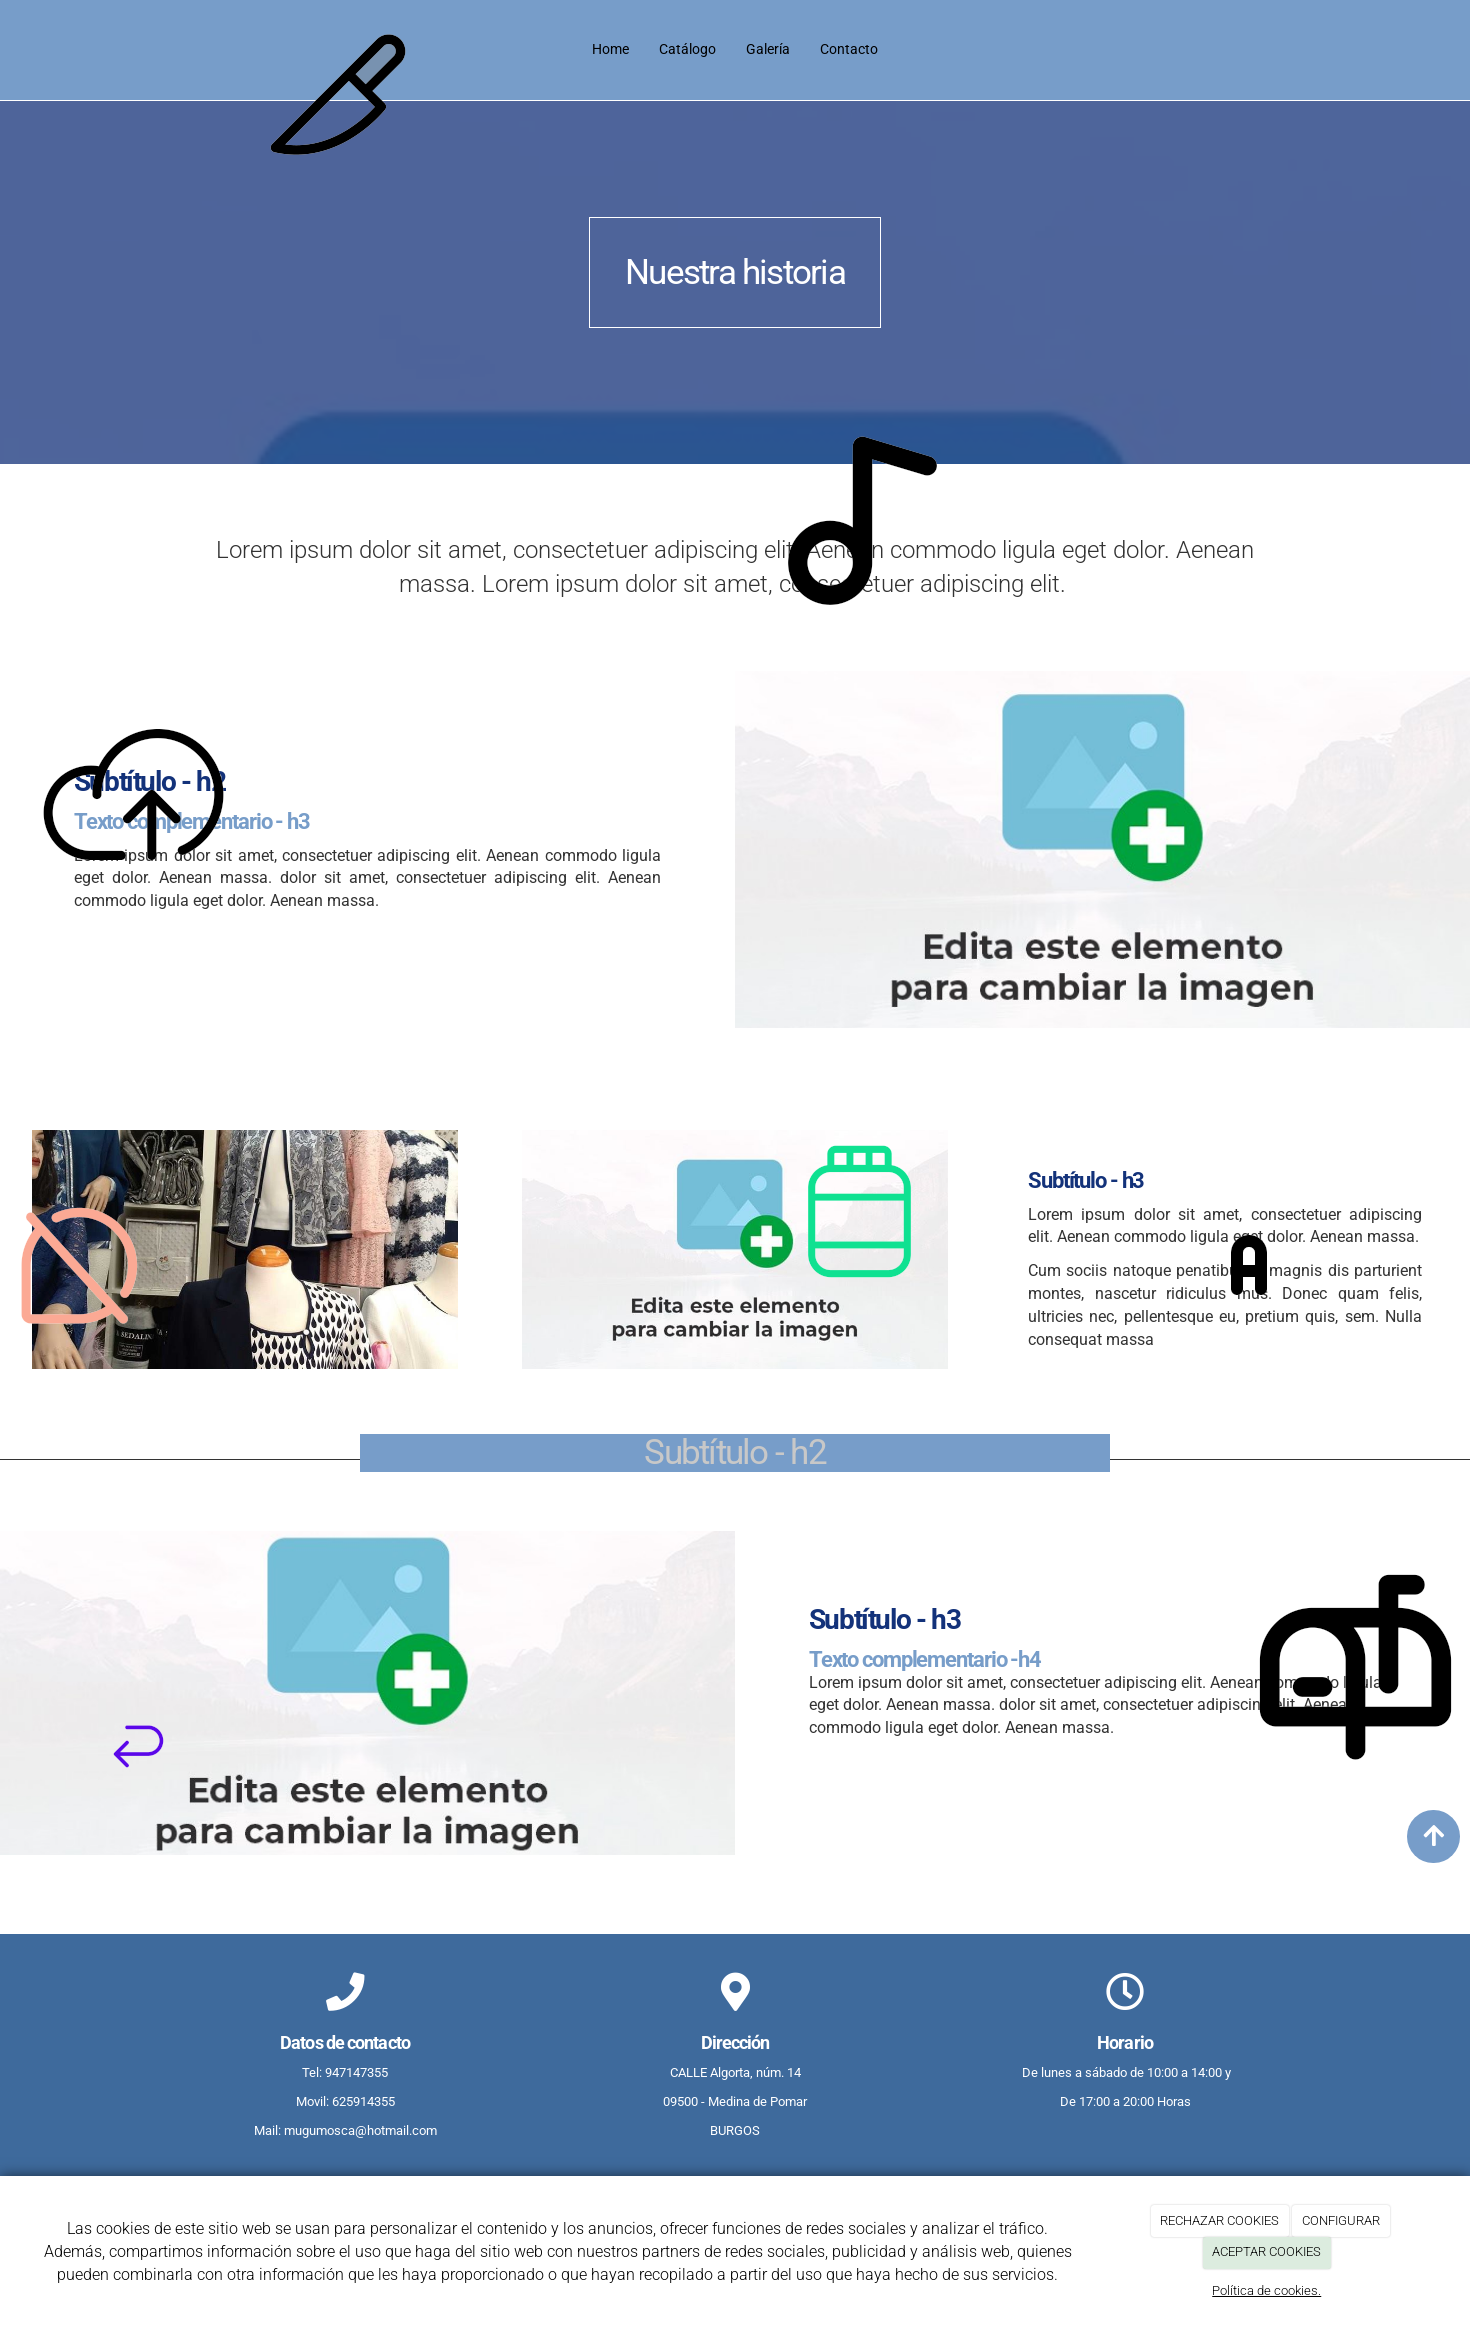  Describe the element at coordinates (1249, 1265) in the screenshot. I see `adjust text or font settings` at that location.